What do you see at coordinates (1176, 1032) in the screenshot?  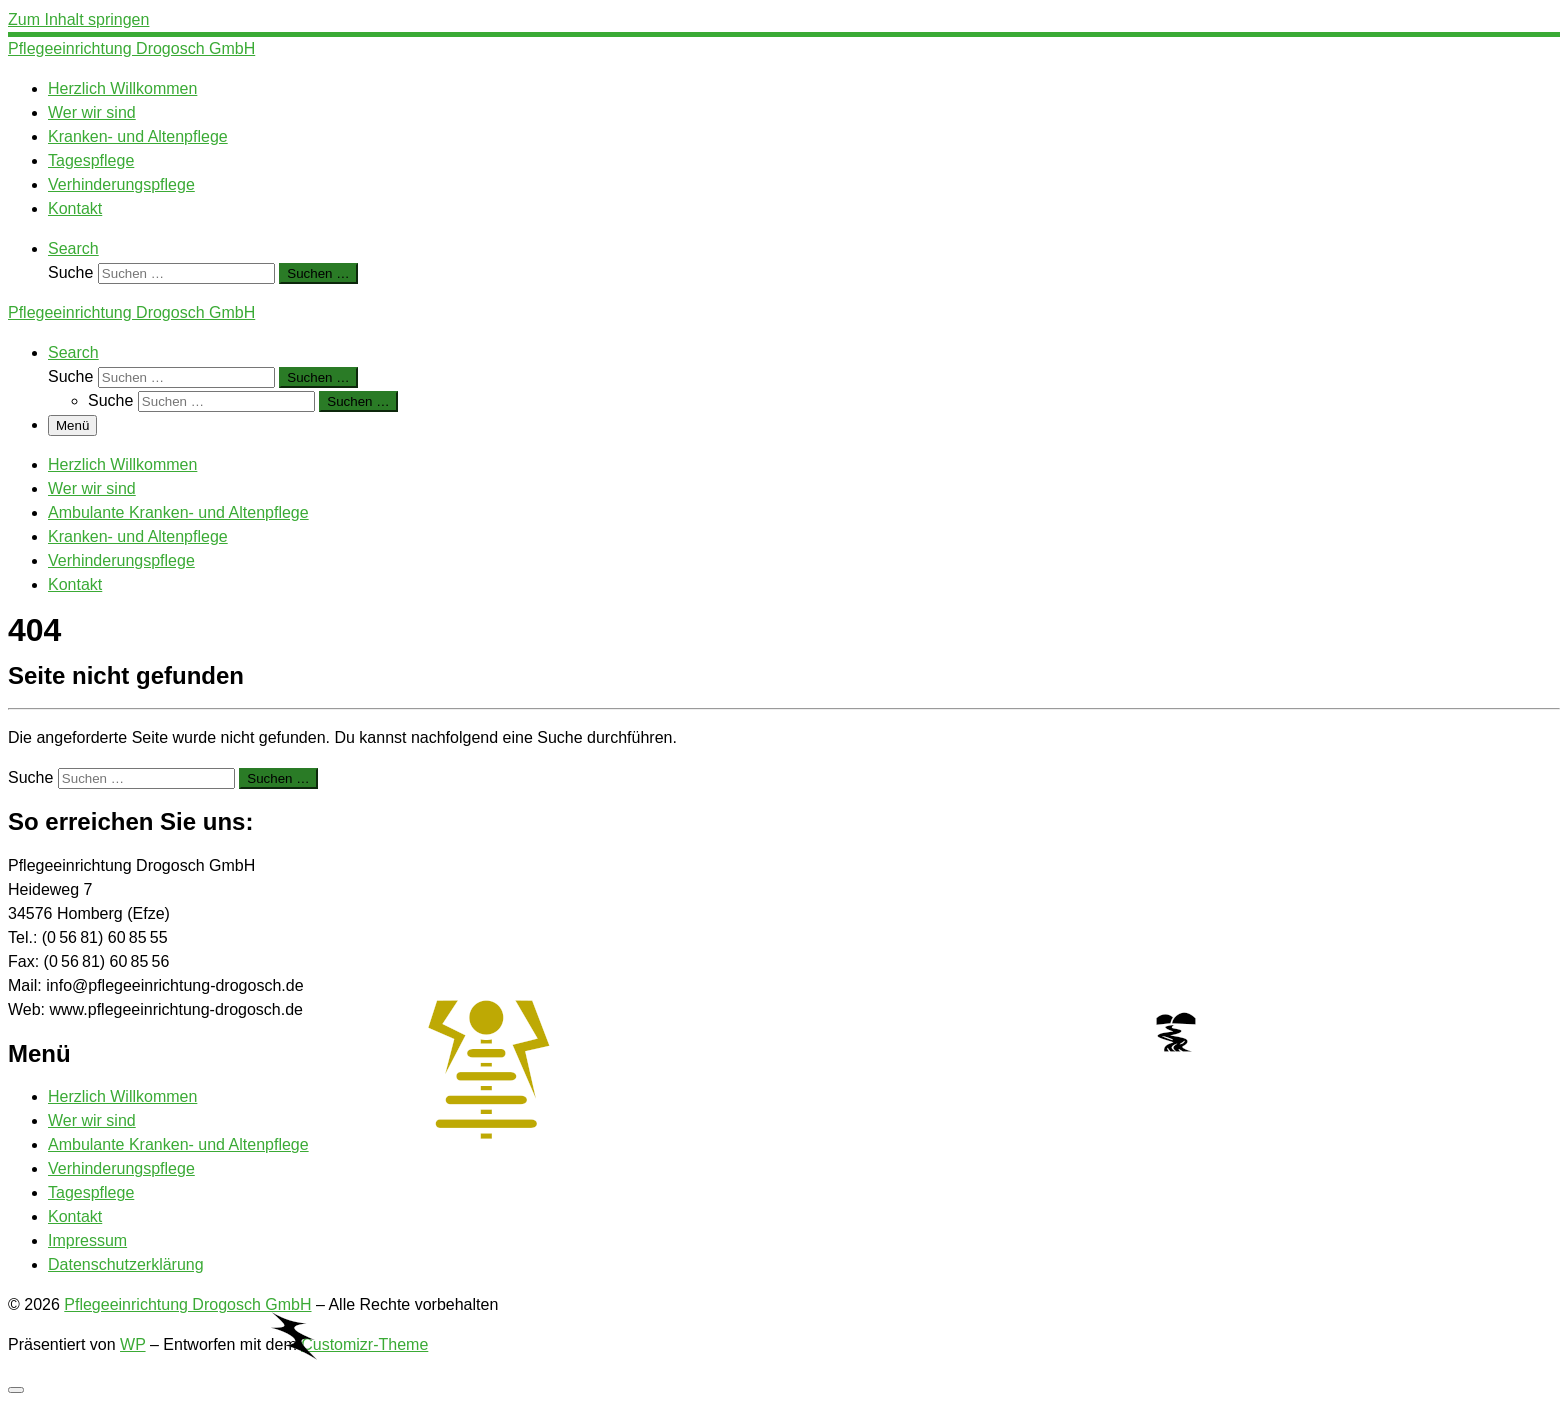 I see `view river or waterway on map` at bounding box center [1176, 1032].